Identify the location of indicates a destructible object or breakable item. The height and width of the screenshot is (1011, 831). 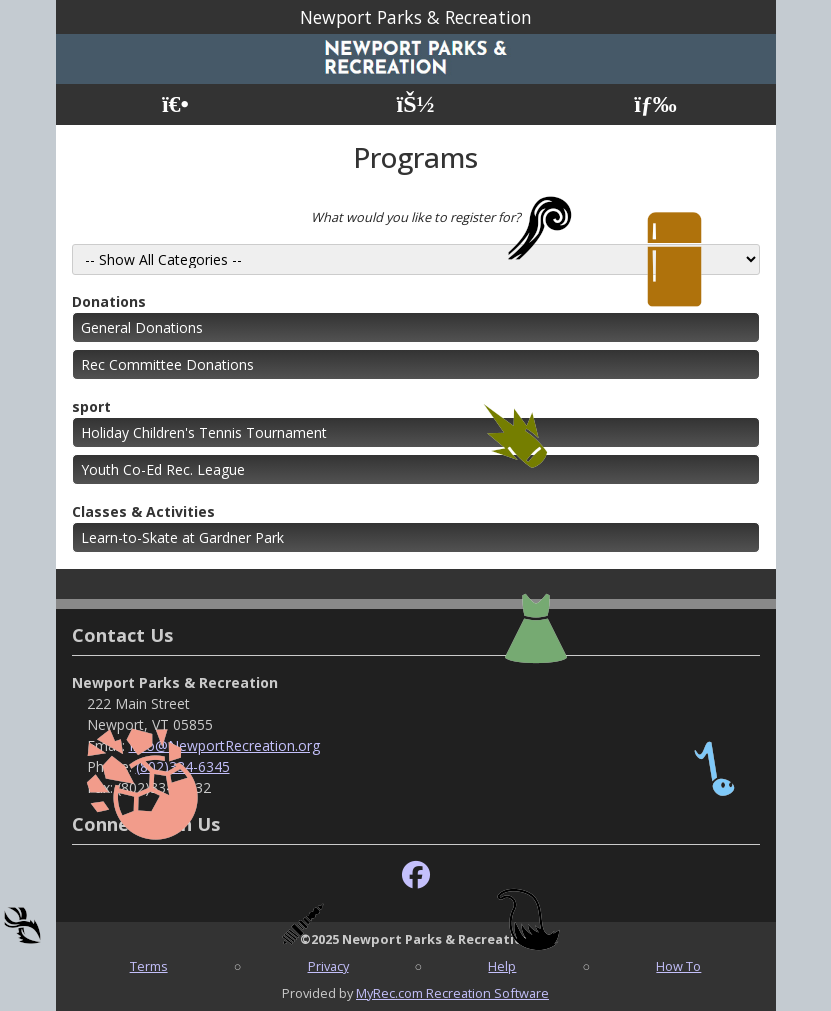
(142, 784).